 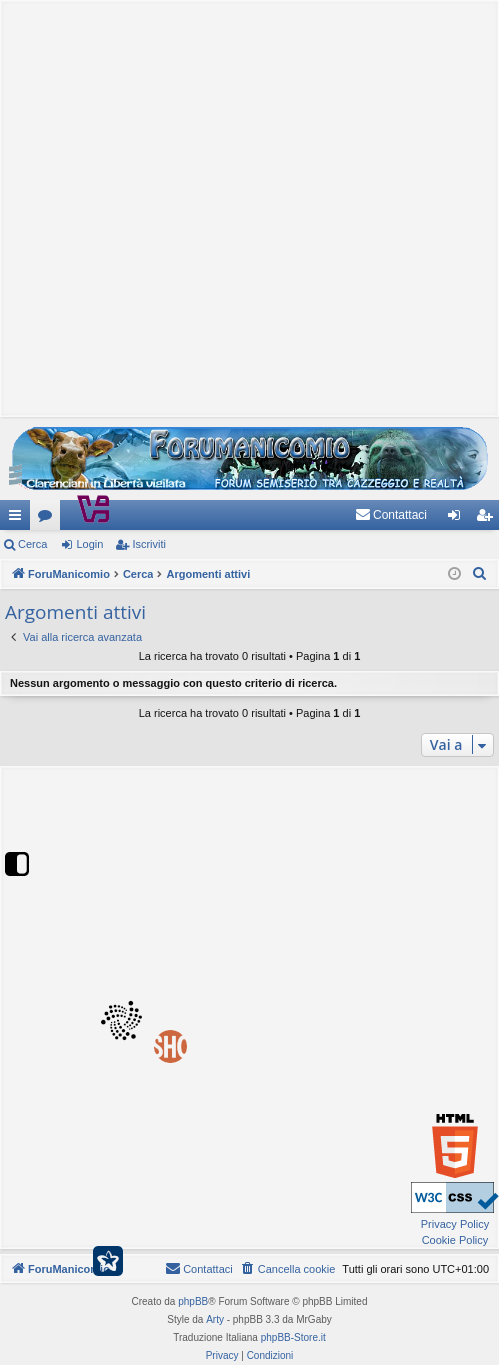 I want to click on open VirtualBox virtual machine manager, so click(x=93, y=509).